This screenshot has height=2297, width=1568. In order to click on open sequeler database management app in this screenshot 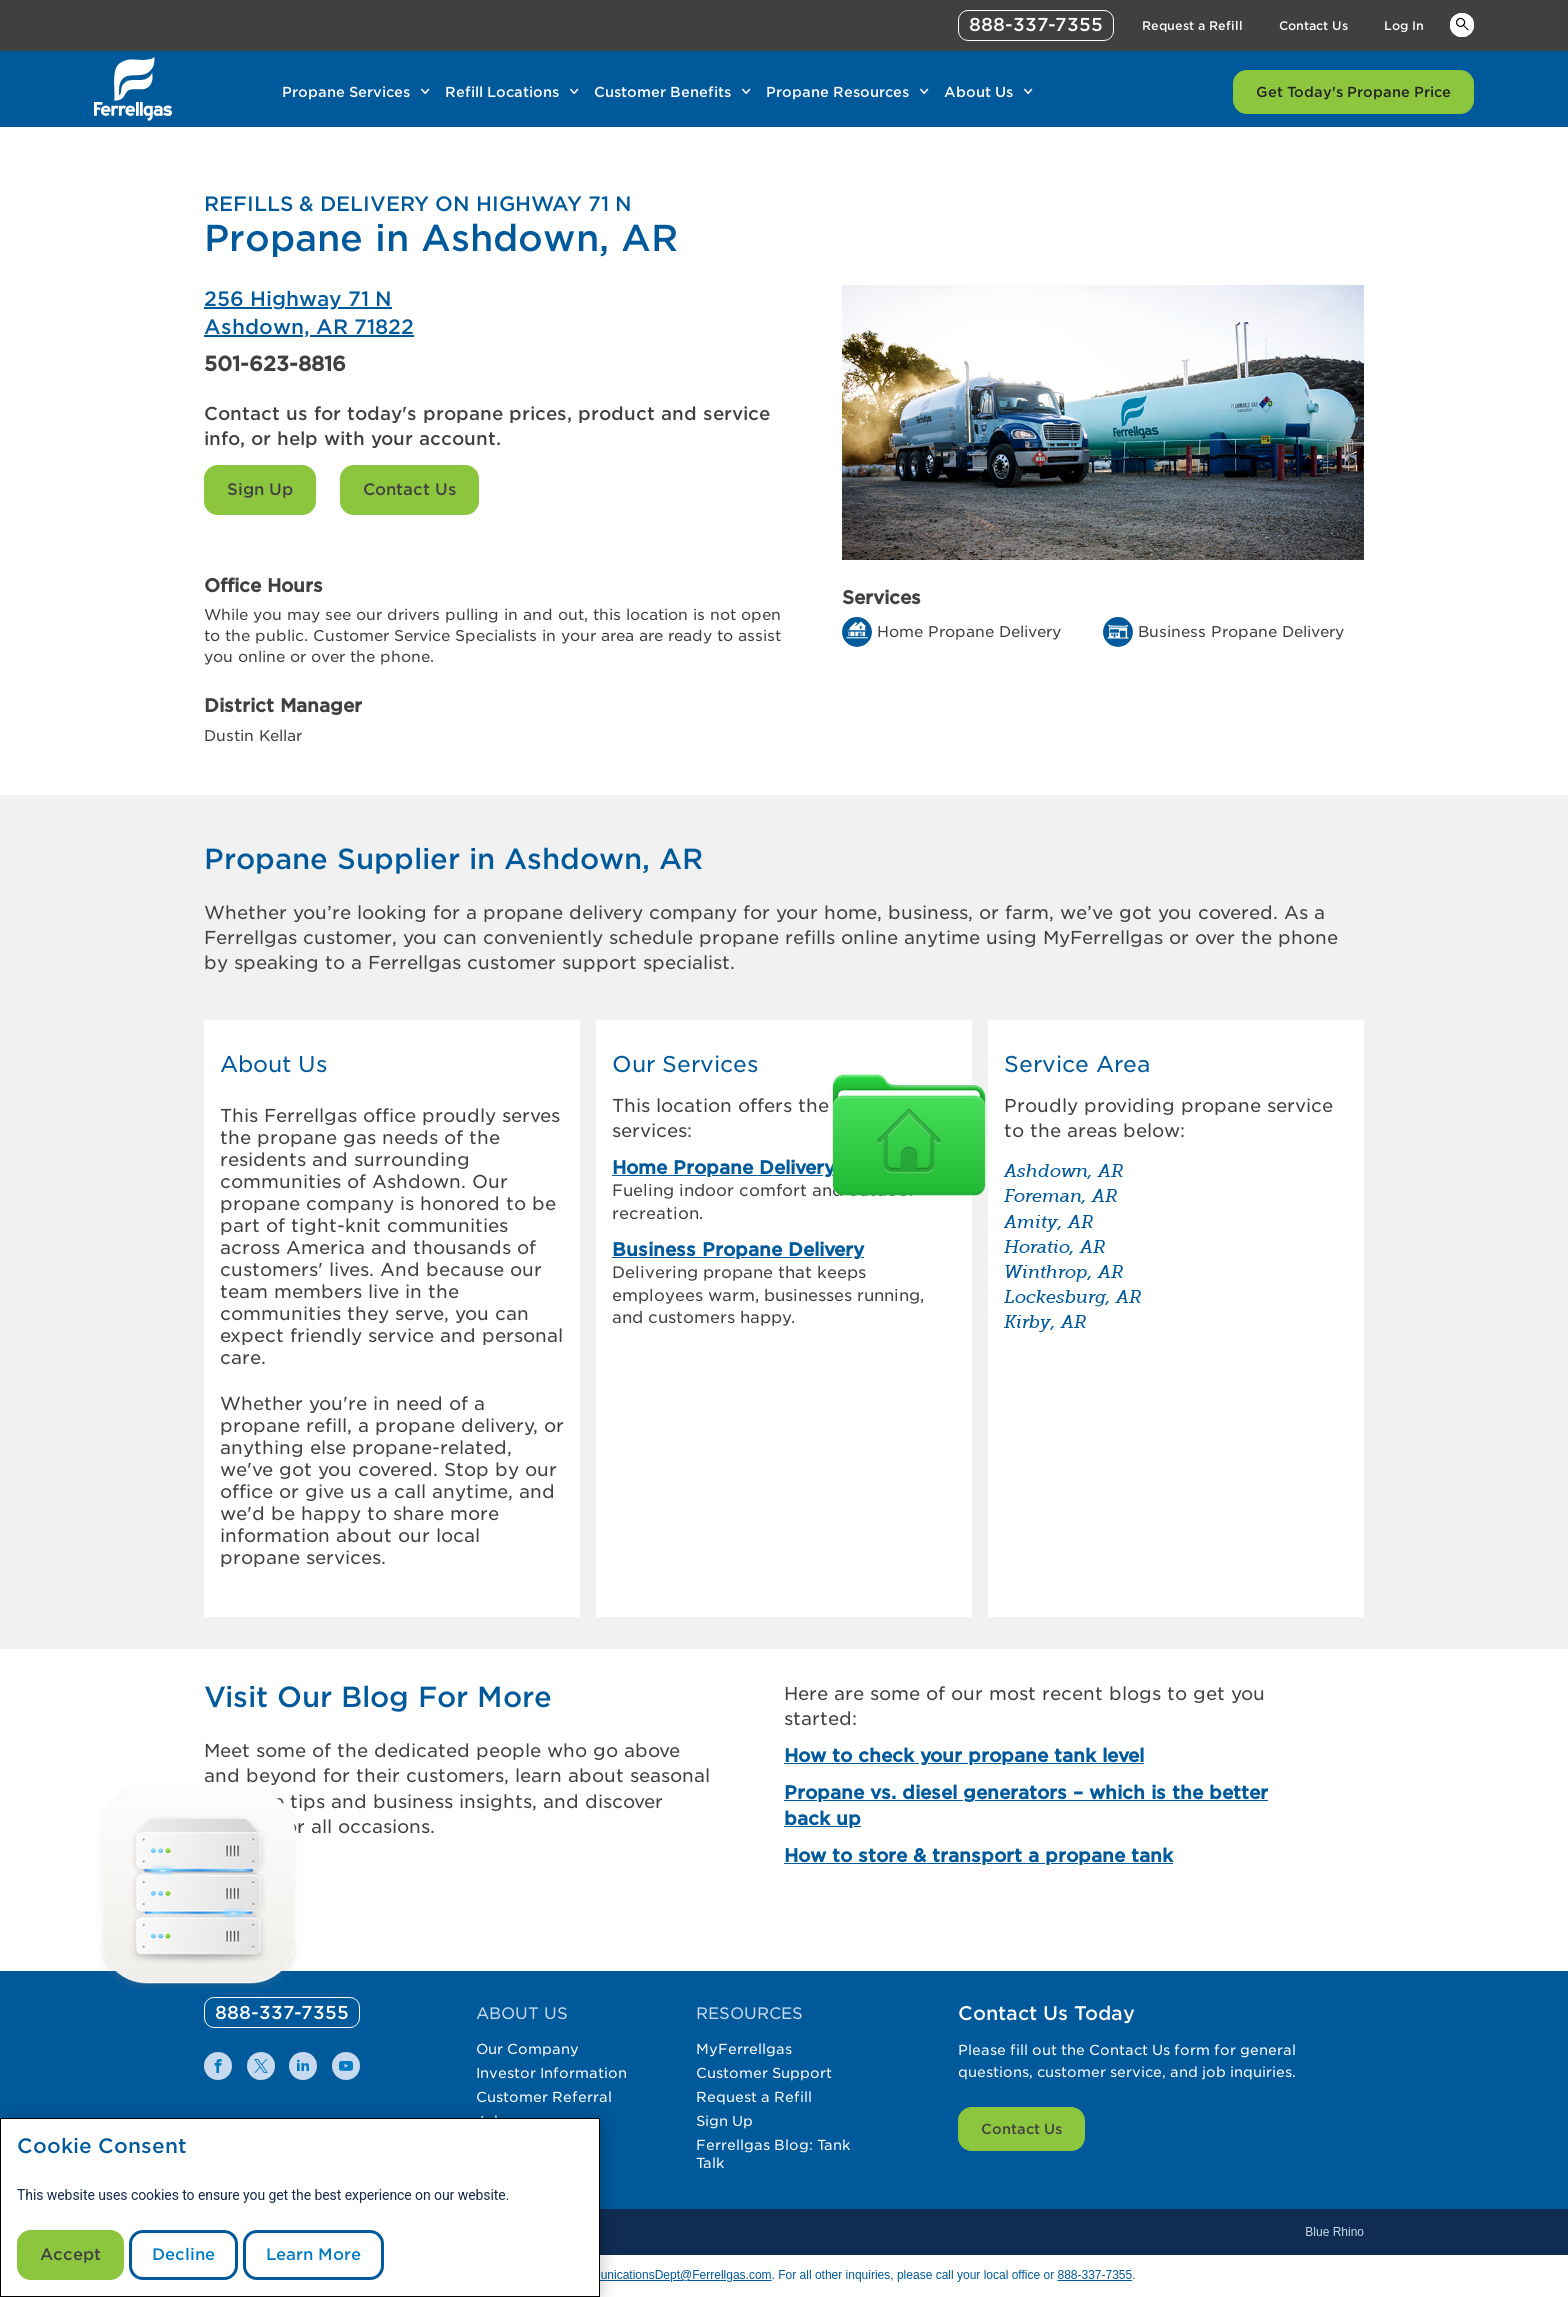, I will do `click(198, 1886)`.